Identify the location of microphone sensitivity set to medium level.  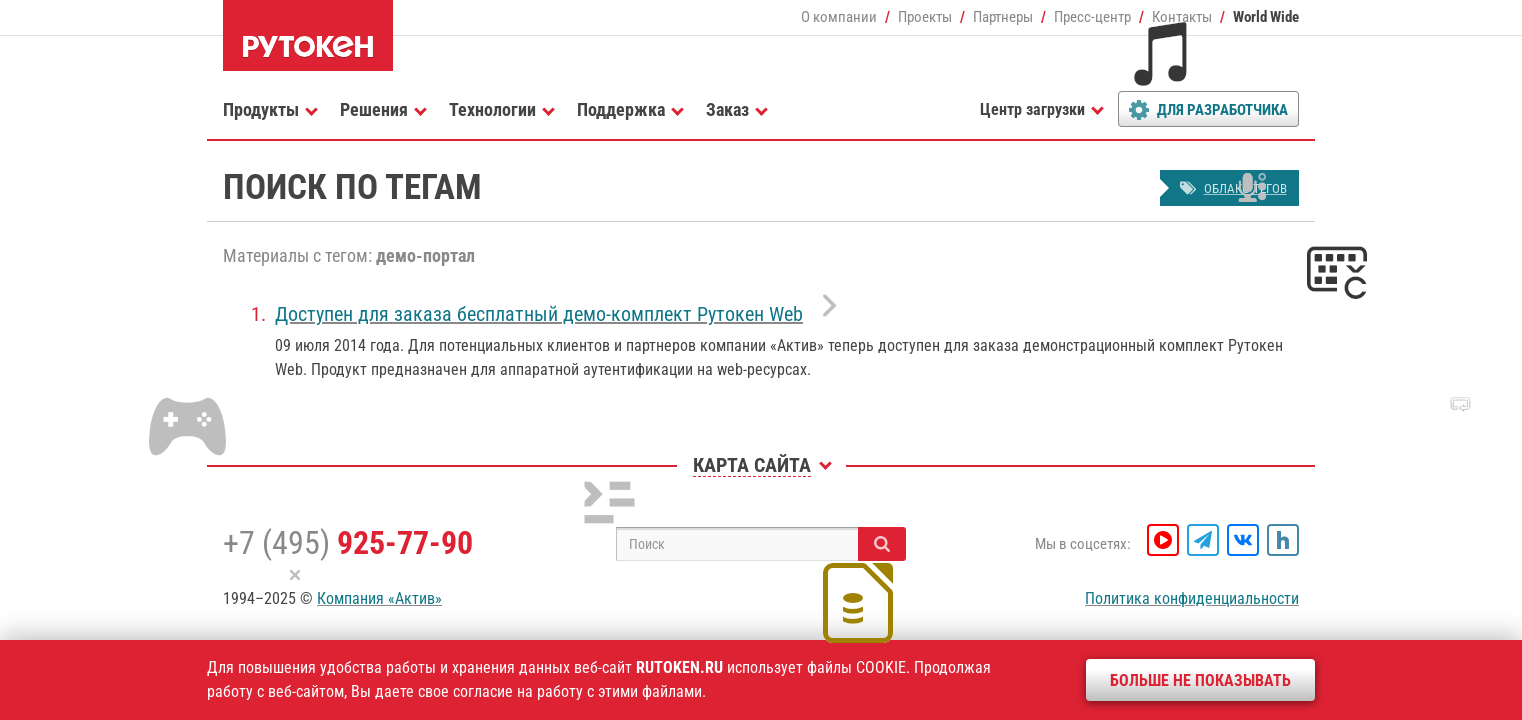
(1252, 186).